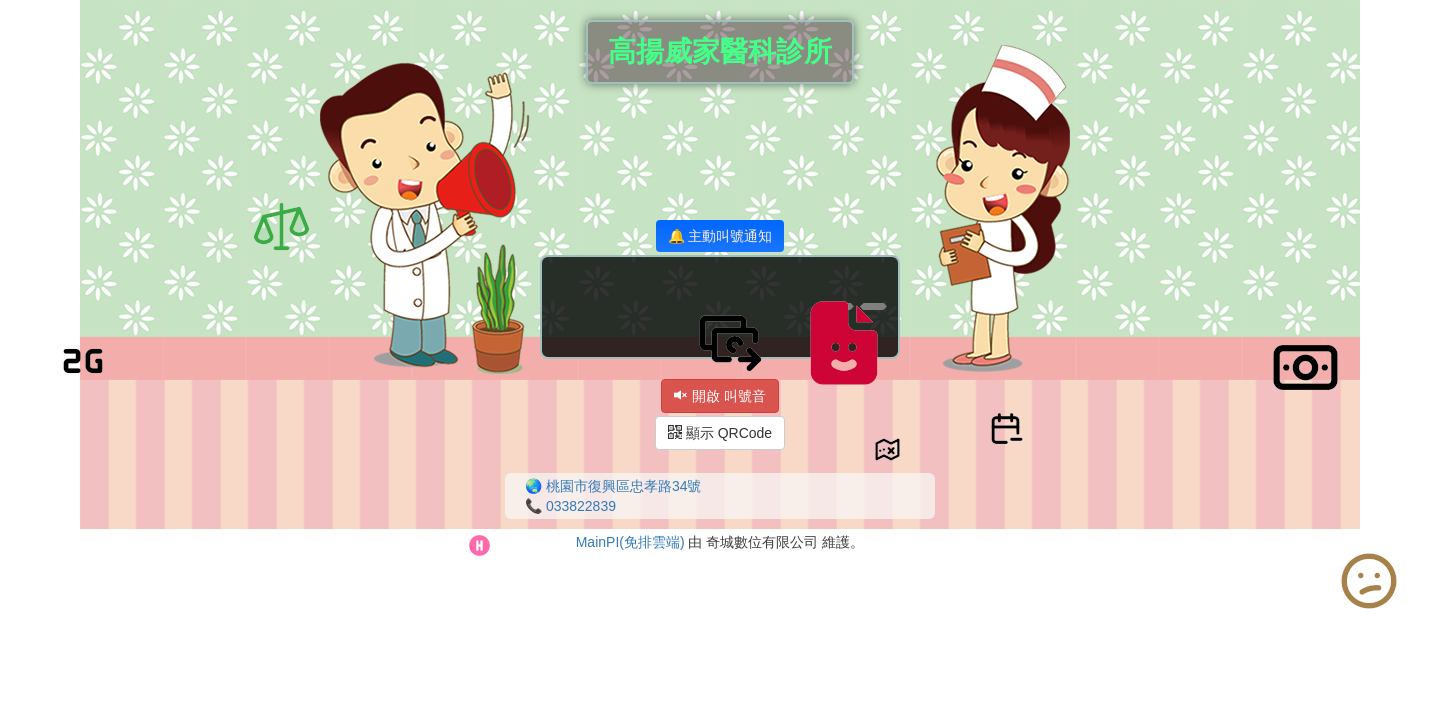 The height and width of the screenshot is (720, 1440). What do you see at coordinates (1005, 428) in the screenshot?
I see `remove an event from your calendar` at bounding box center [1005, 428].